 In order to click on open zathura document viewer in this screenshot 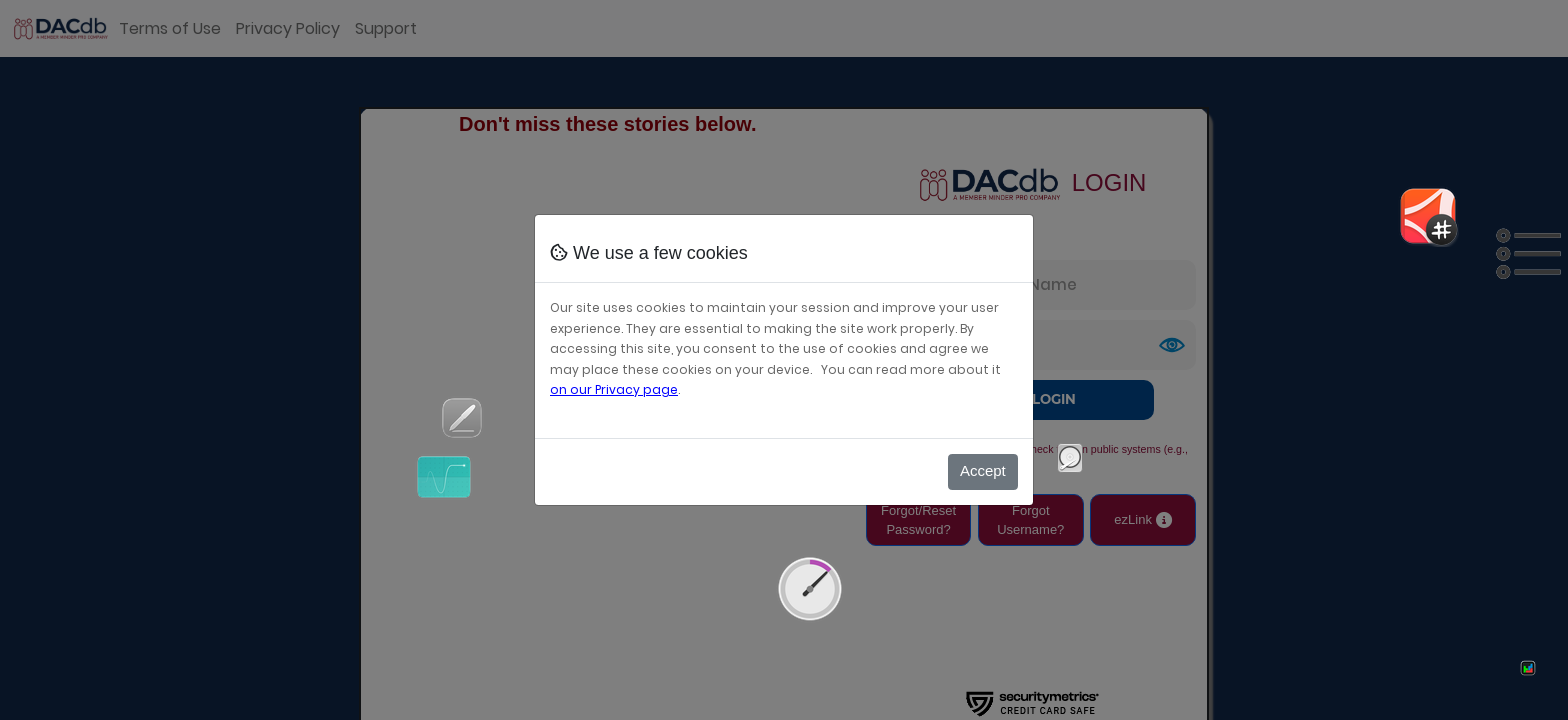, I will do `click(1428, 216)`.